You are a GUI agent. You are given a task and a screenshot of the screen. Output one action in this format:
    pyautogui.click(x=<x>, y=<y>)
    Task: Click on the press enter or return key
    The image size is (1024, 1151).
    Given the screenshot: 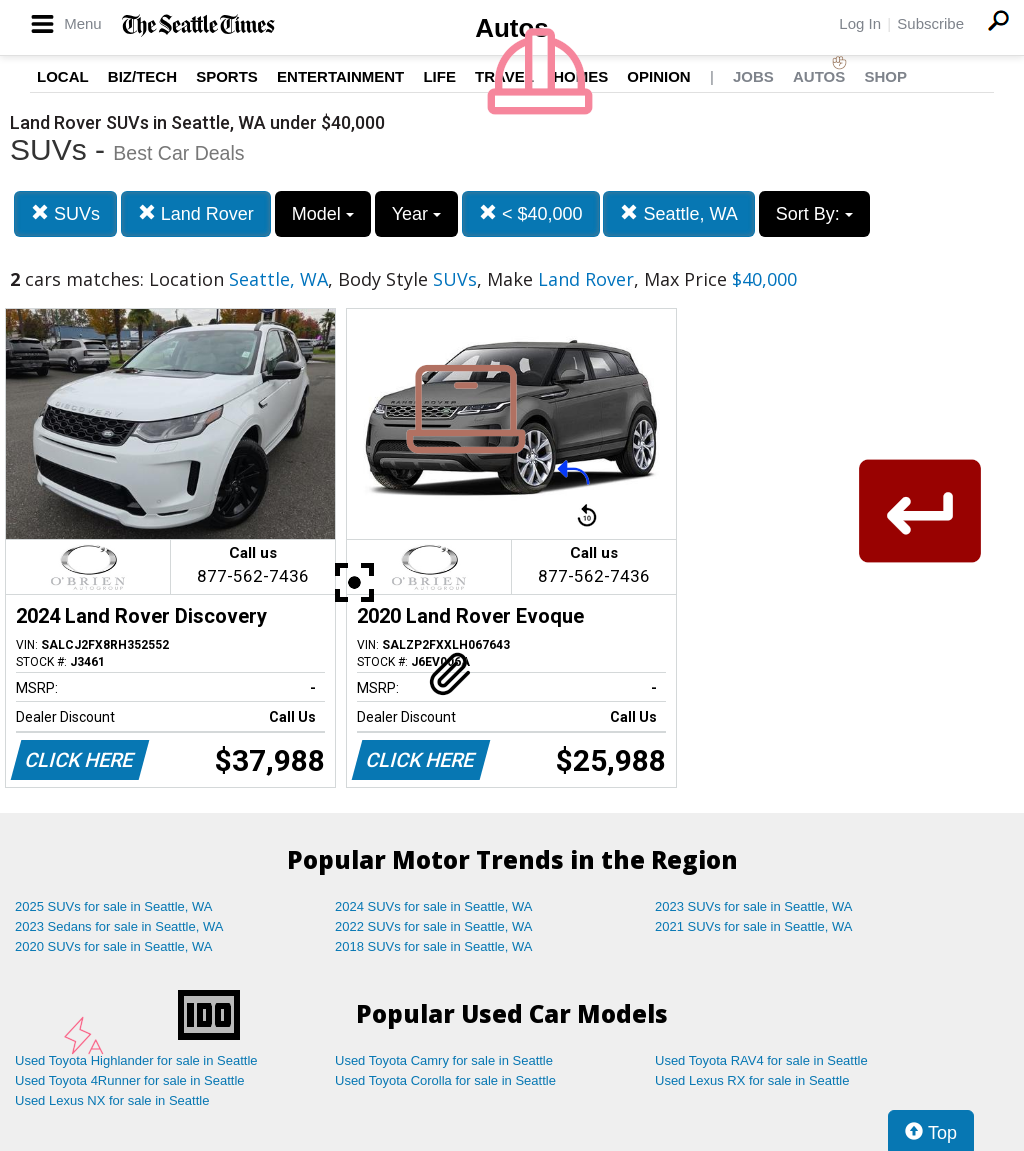 What is the action you would take?
    pyautogui.click(x=920, y=511)
    